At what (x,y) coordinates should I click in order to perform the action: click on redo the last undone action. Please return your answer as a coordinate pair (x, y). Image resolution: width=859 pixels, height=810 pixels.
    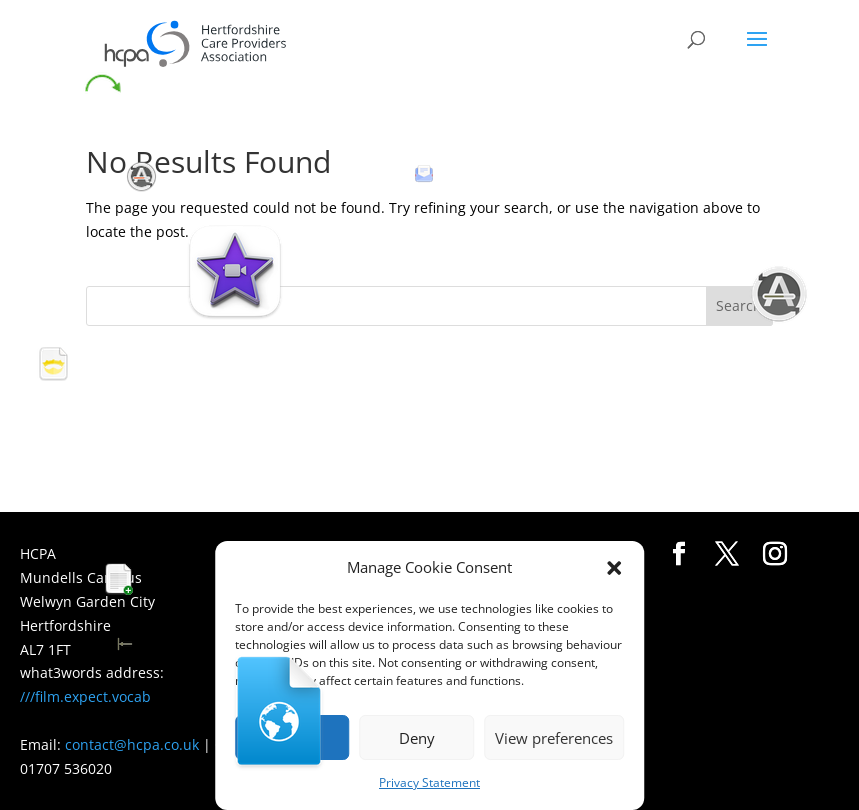
    Looking at the image, I should click on (102, 83).